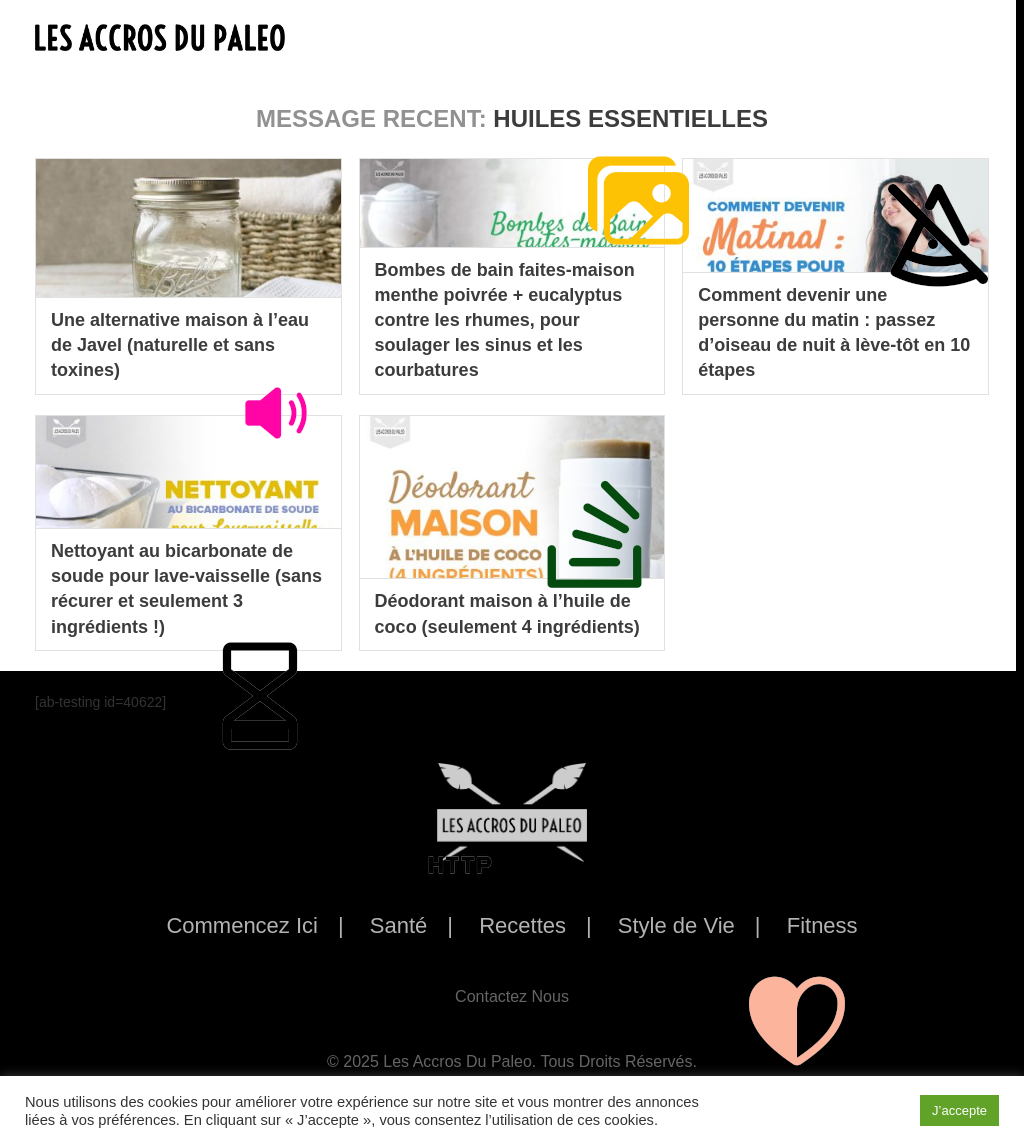 The width and height of the screenshot is (1024, 1145). I want to click on visit stack overflow for programming help, so click(594, 536).